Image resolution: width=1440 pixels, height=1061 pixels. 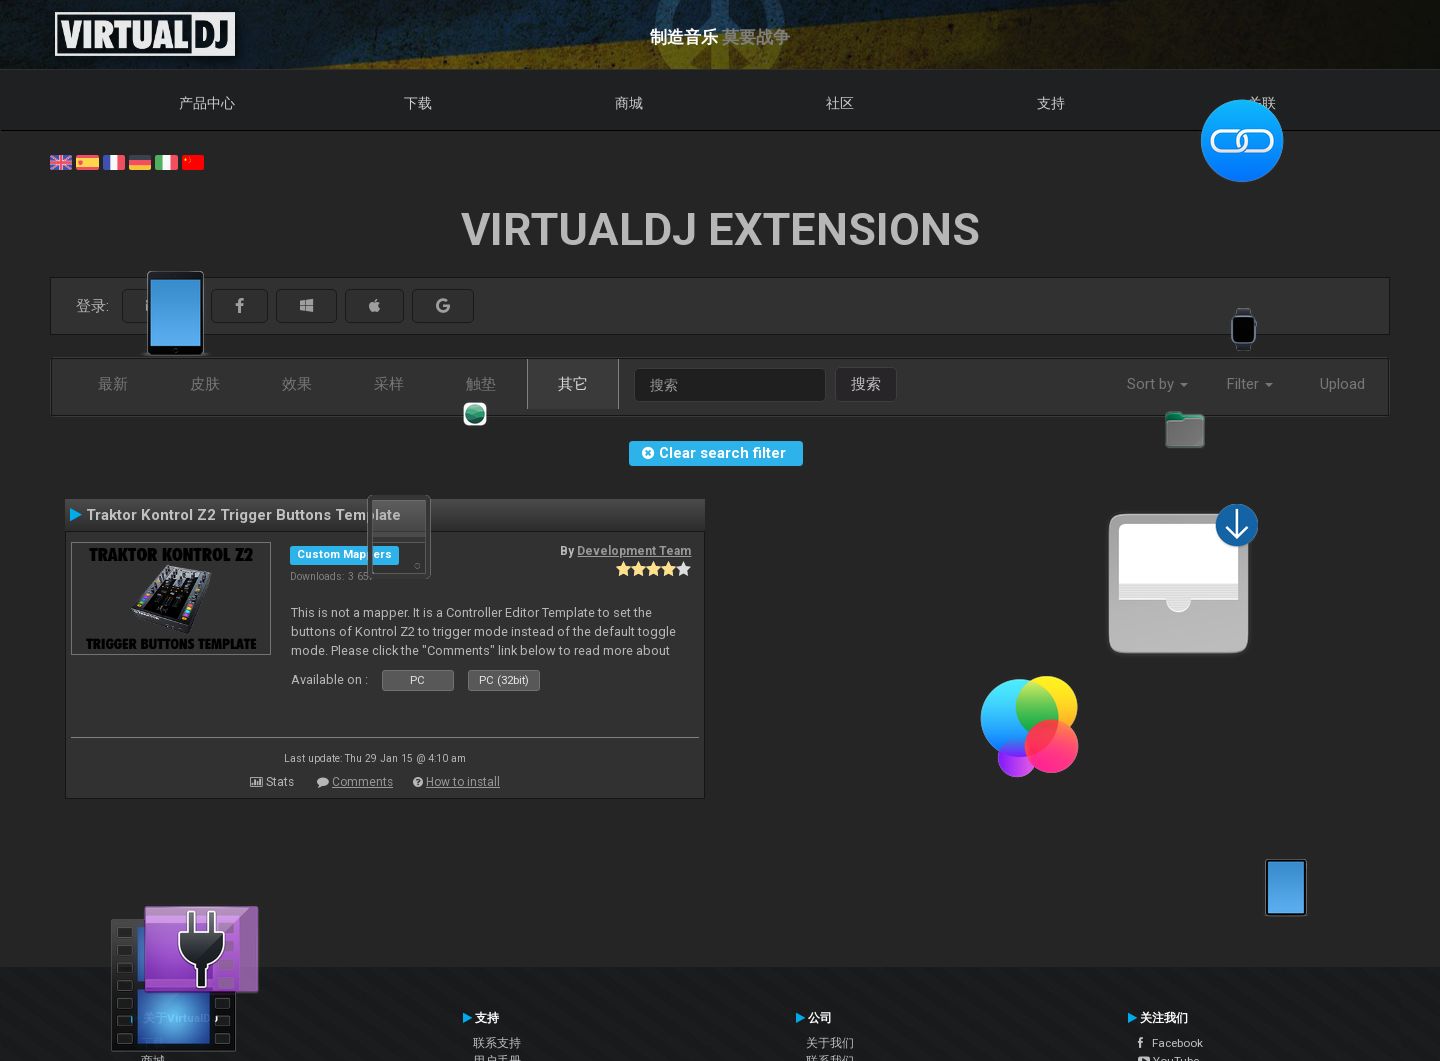 What do you see at coordinates (1185, 429) in the screenshot?
I see `open a folder or directory` at bounding box center [1185, 429].